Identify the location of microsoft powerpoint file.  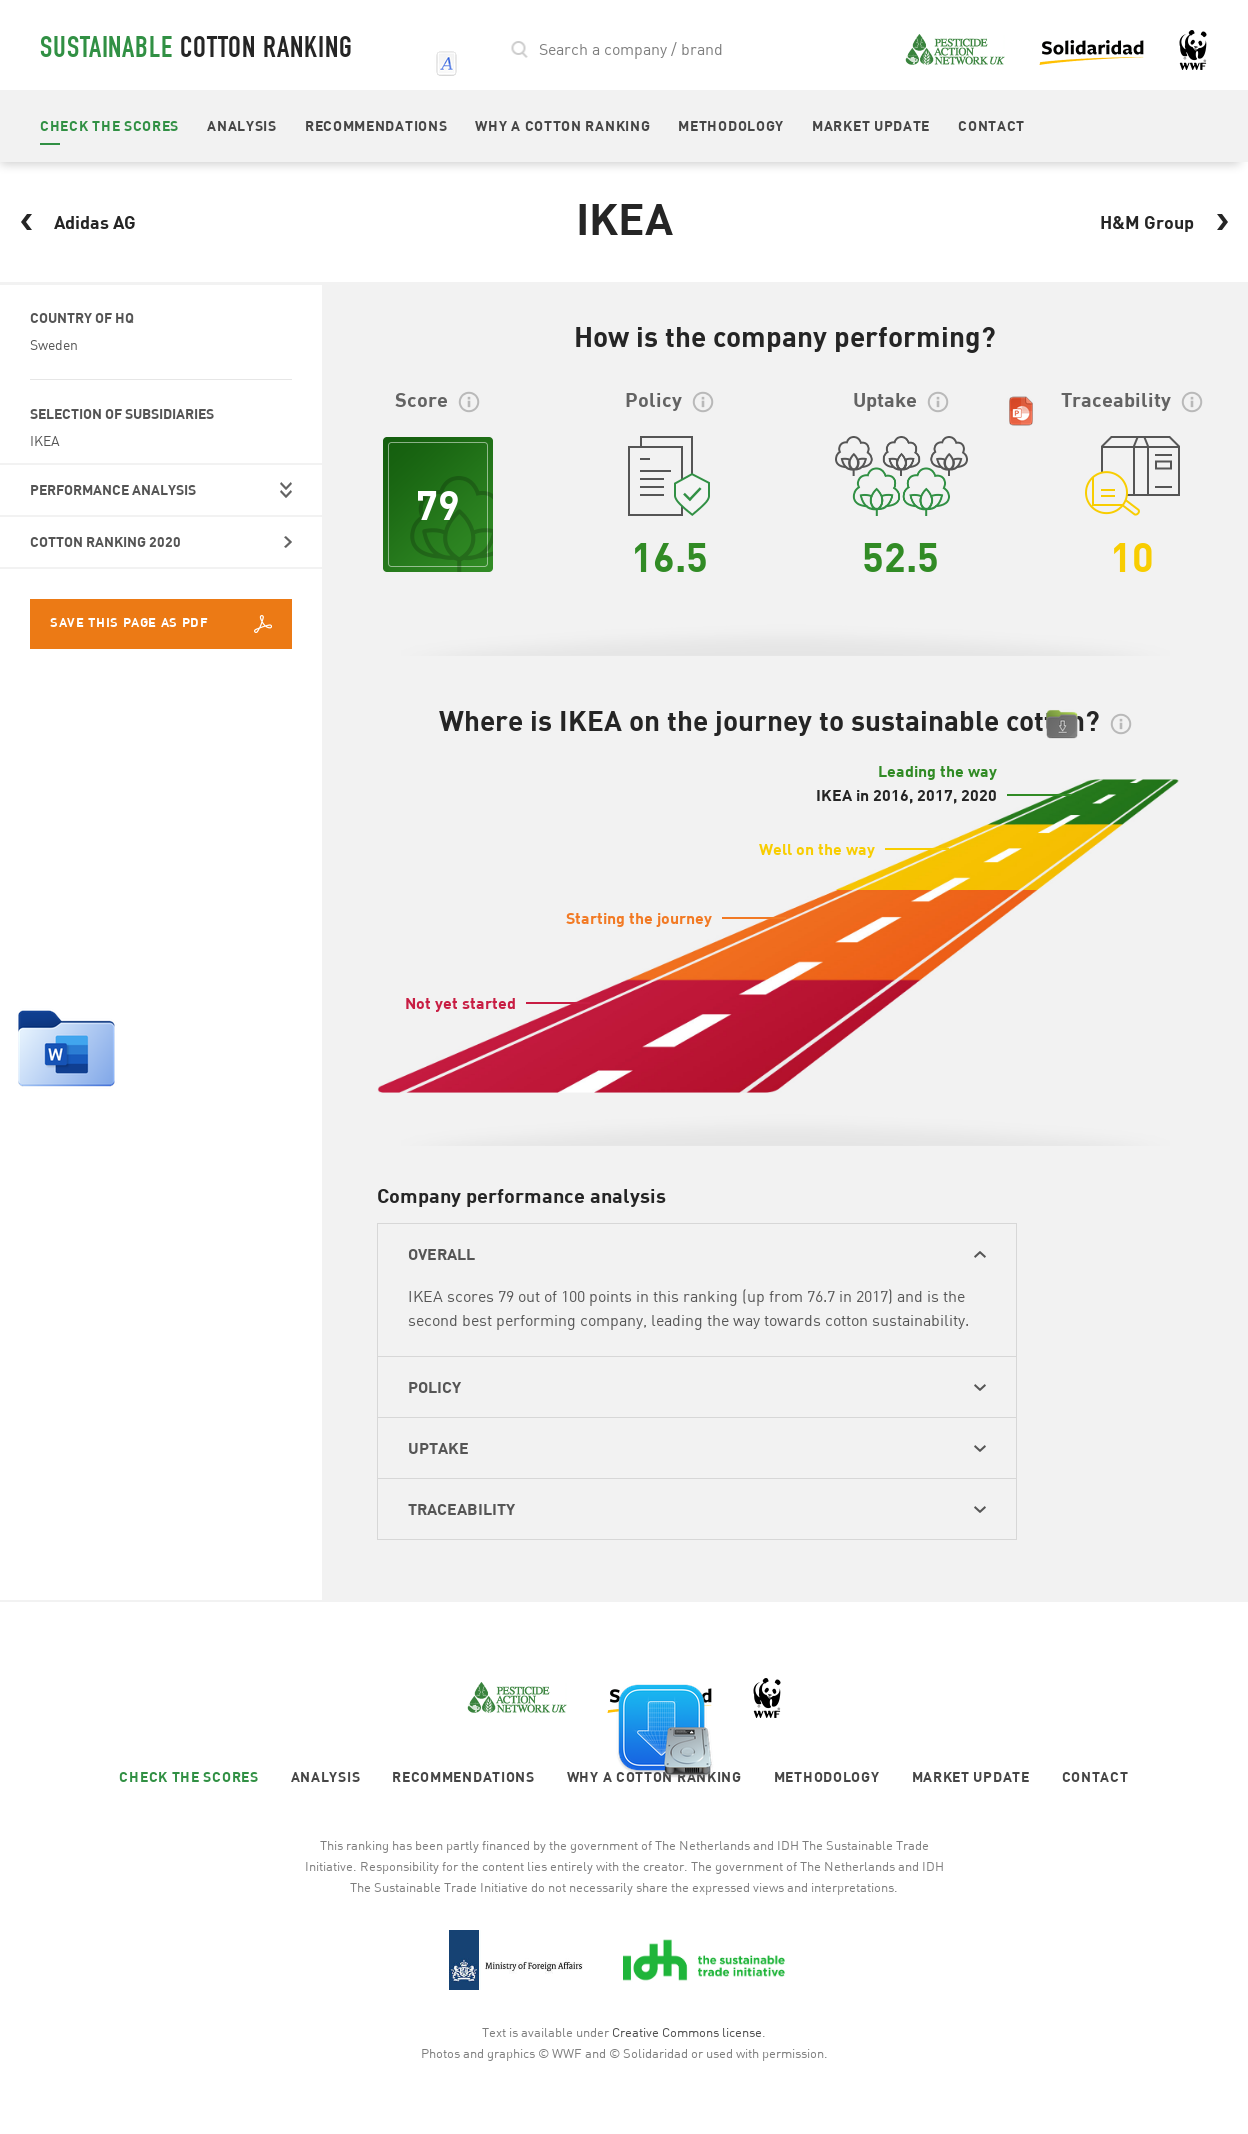
(1021, 411).